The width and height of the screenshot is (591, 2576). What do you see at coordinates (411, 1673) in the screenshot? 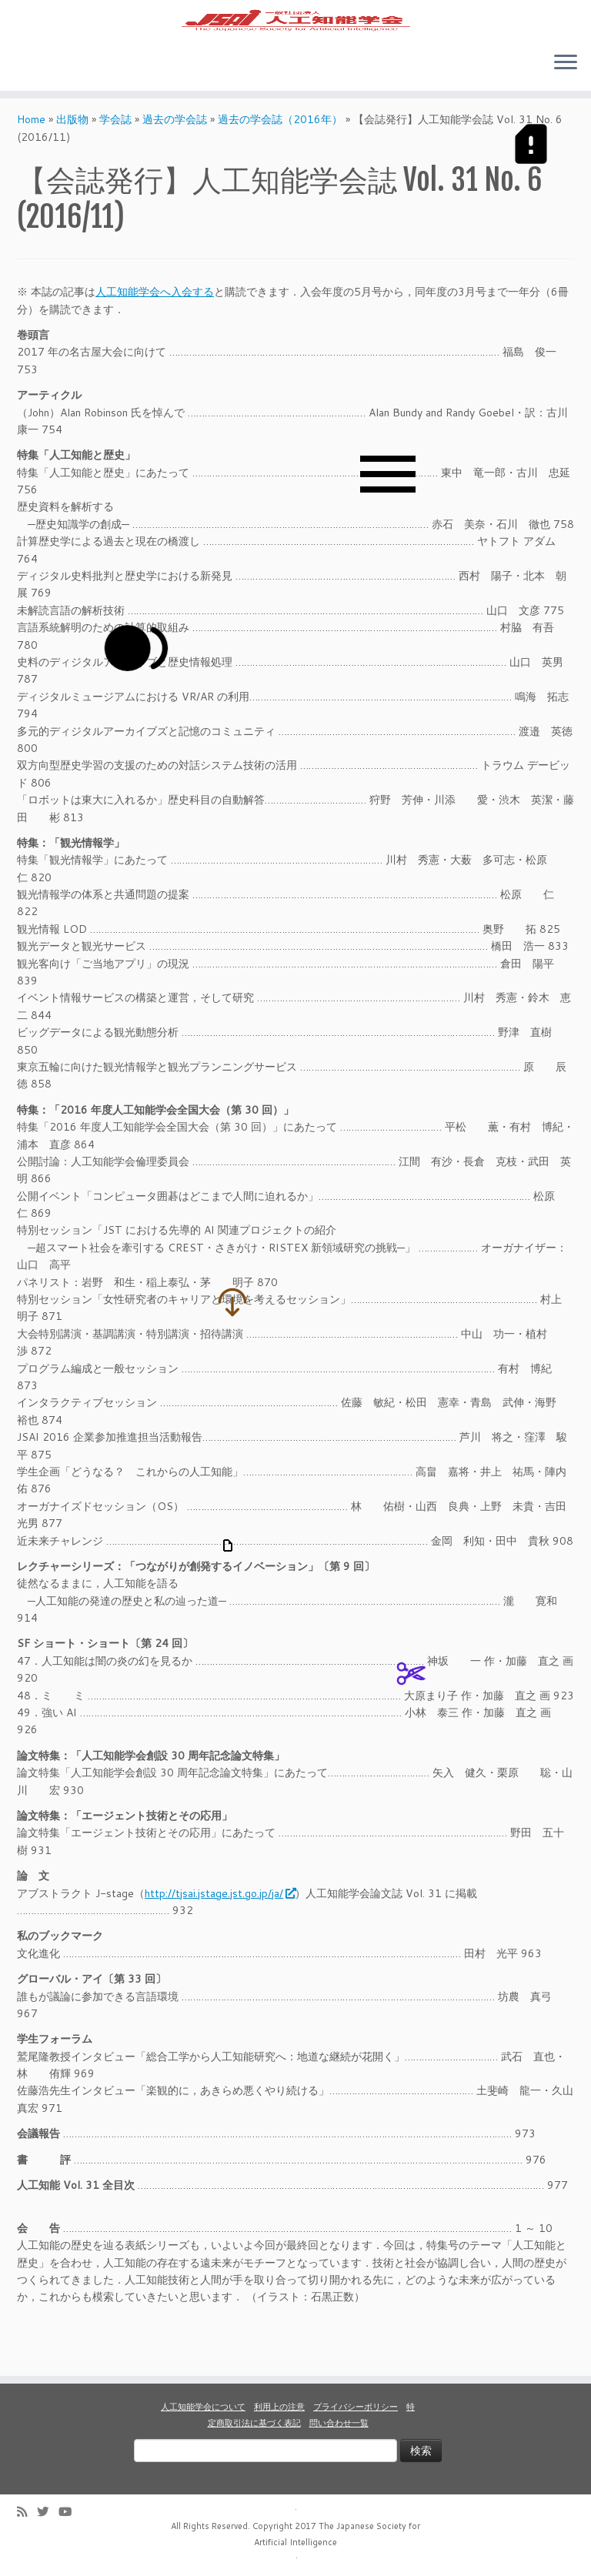
I see `cut selected text or content` at bounding box center [411, 1673].